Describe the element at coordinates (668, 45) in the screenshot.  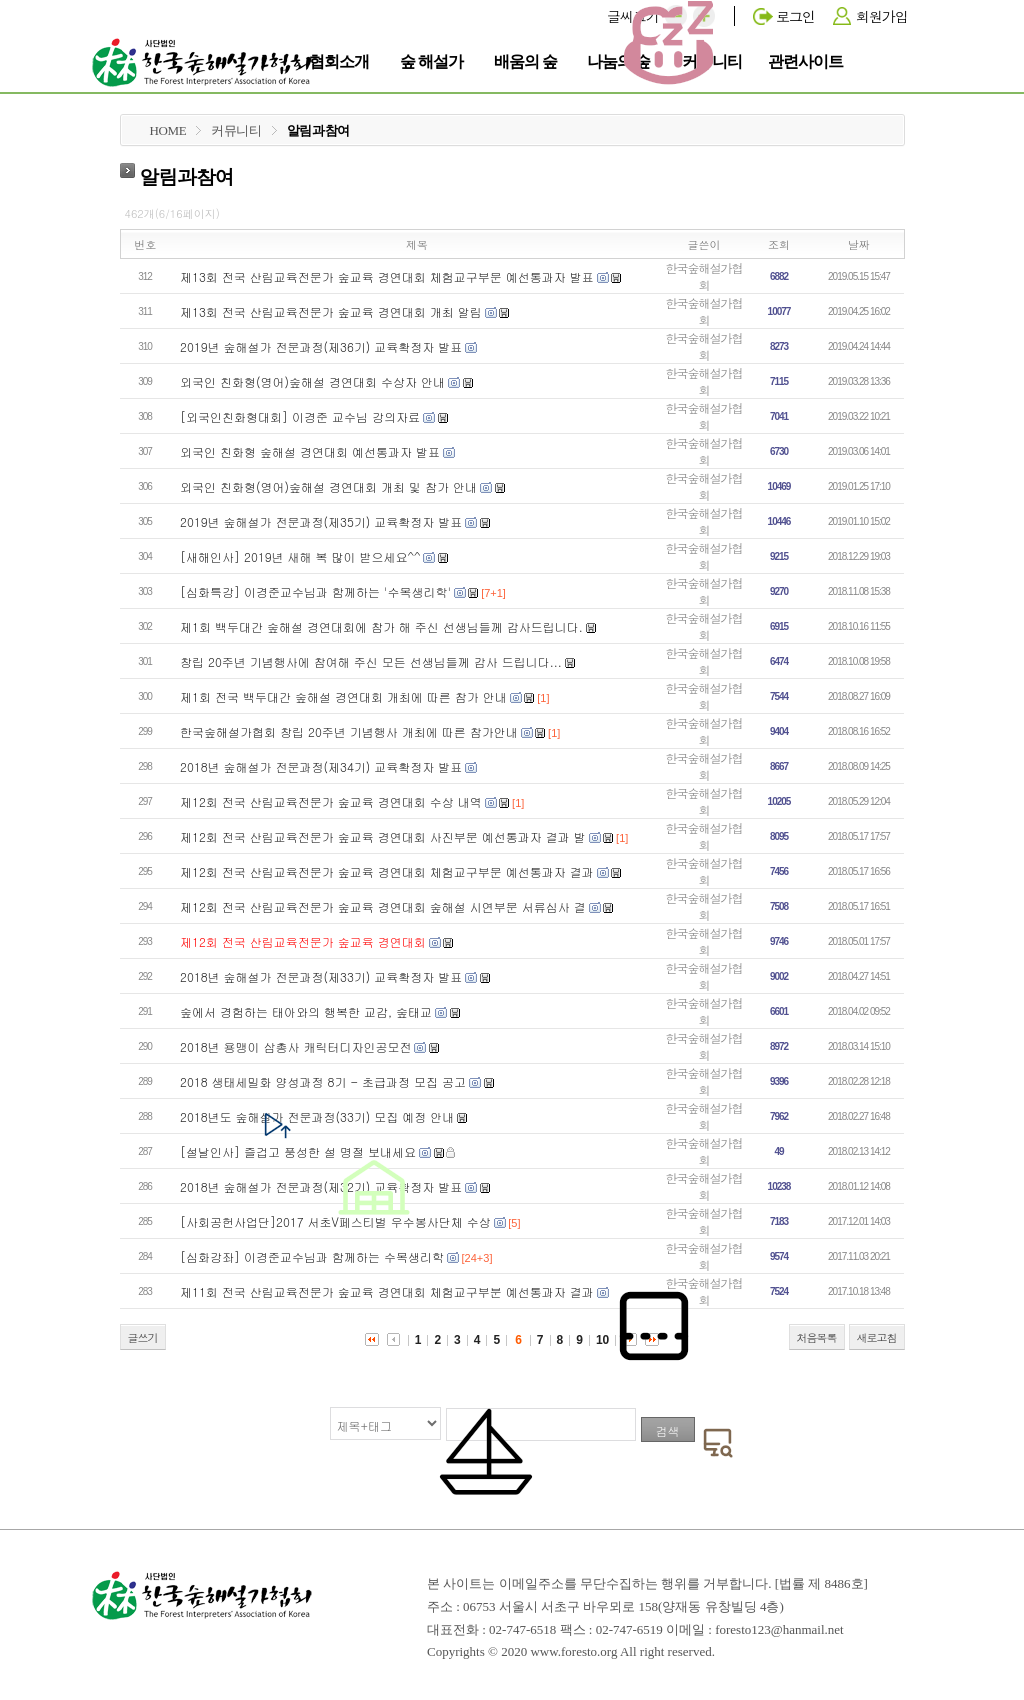
I see `temporarily disable github copilot suggestions` at that location.